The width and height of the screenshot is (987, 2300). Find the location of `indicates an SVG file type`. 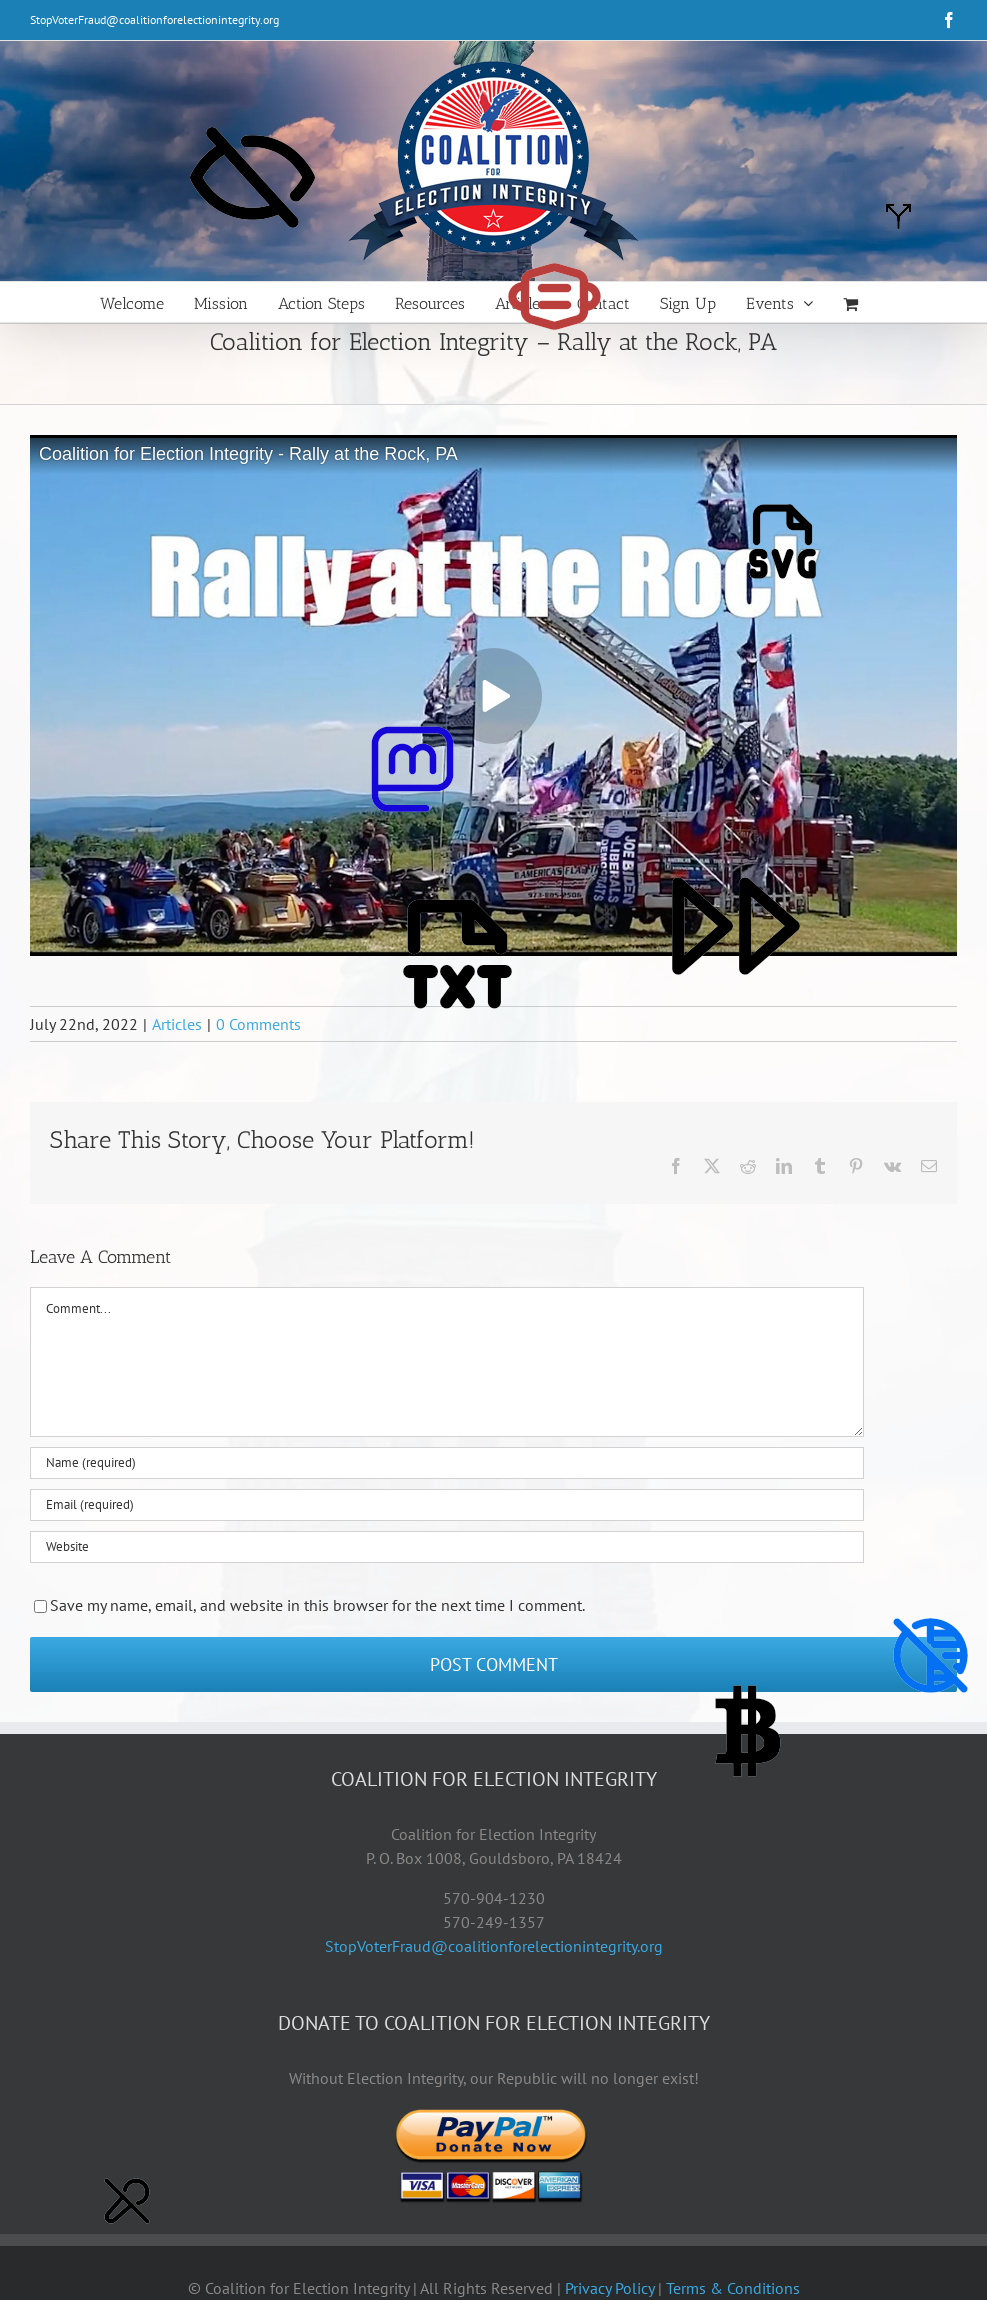

indicates an SVG file type is located at coordinates (782, 541).